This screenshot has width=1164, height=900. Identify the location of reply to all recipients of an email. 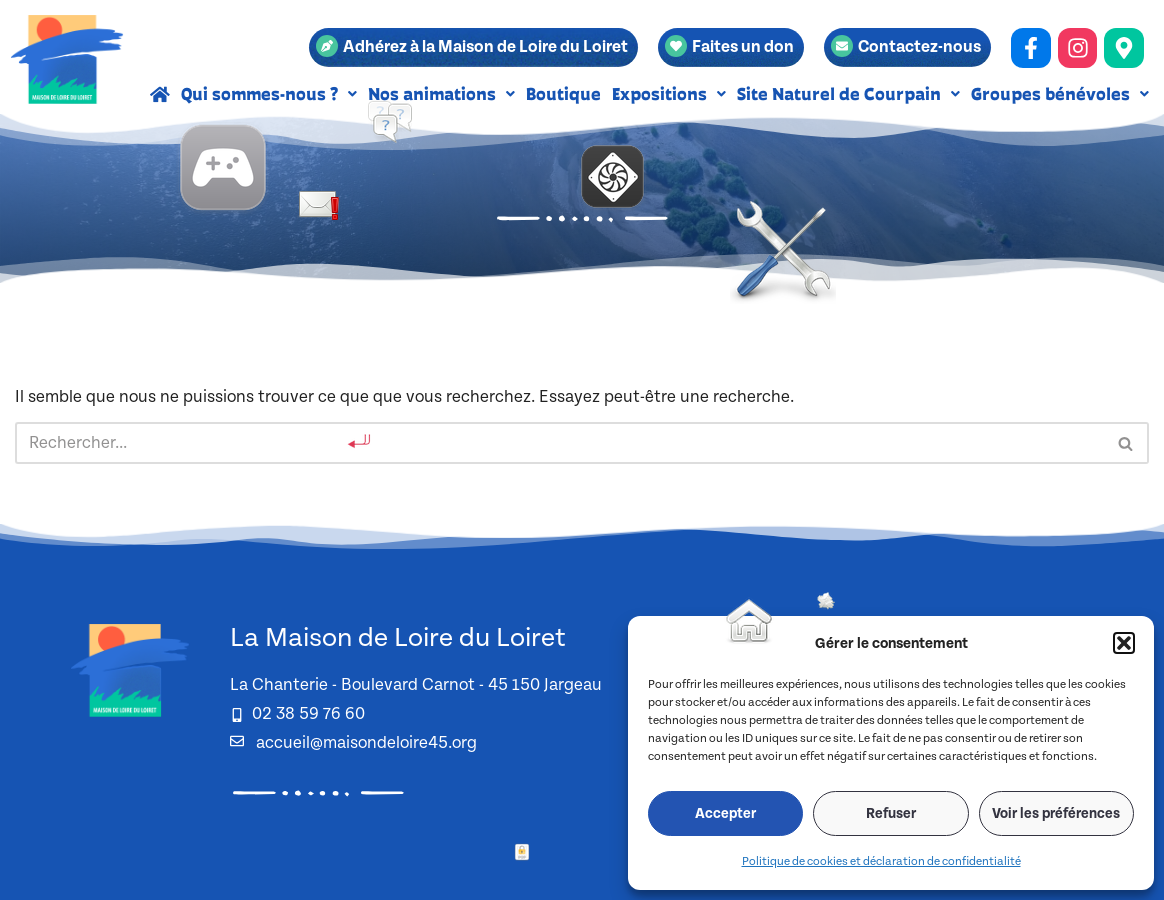
(358, 439).